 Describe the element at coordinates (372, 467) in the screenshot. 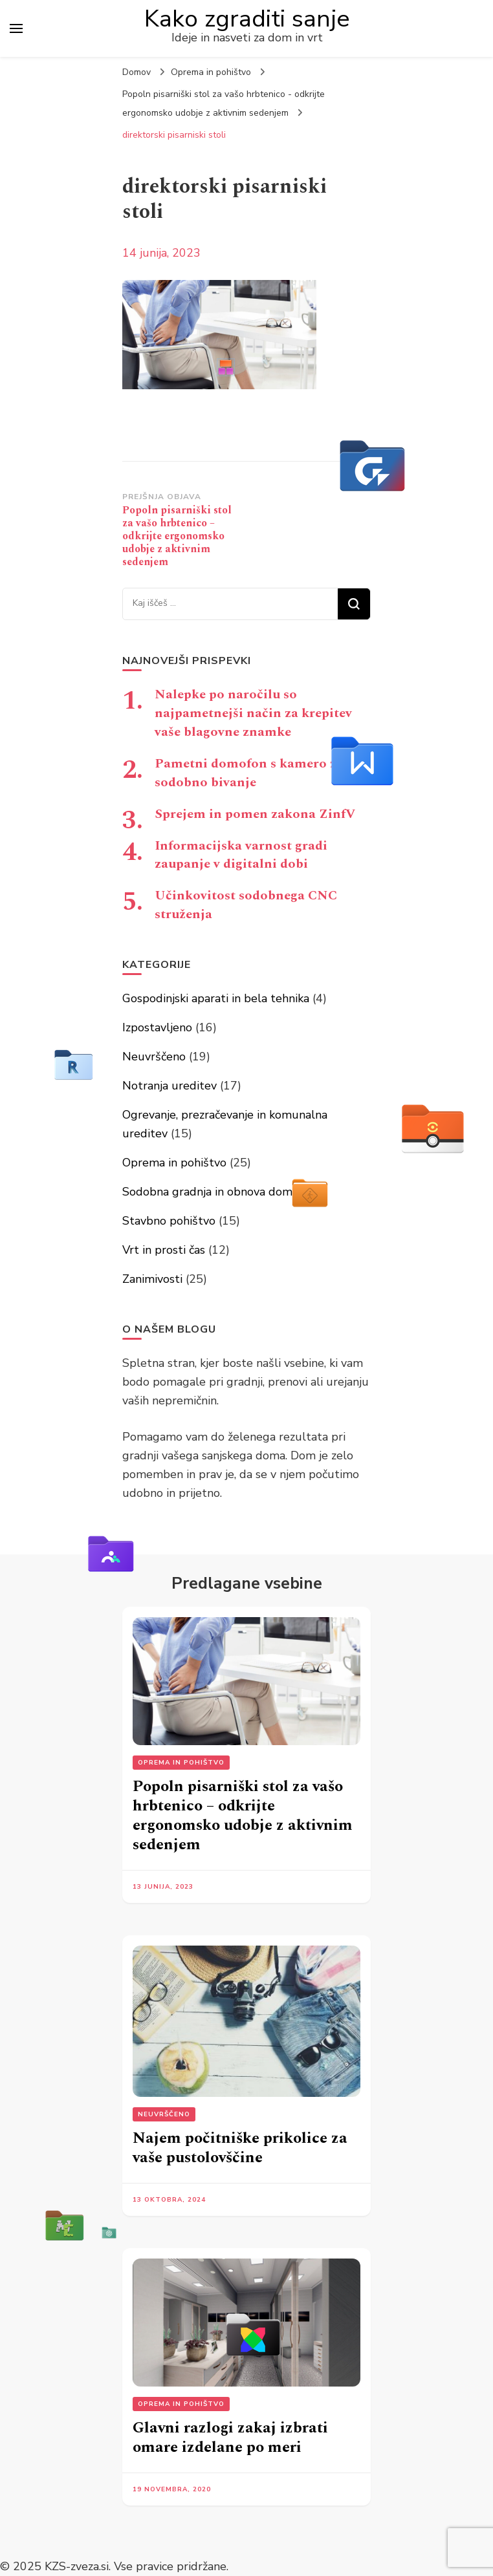

I see `open gigabyte files or software folder` at that location.